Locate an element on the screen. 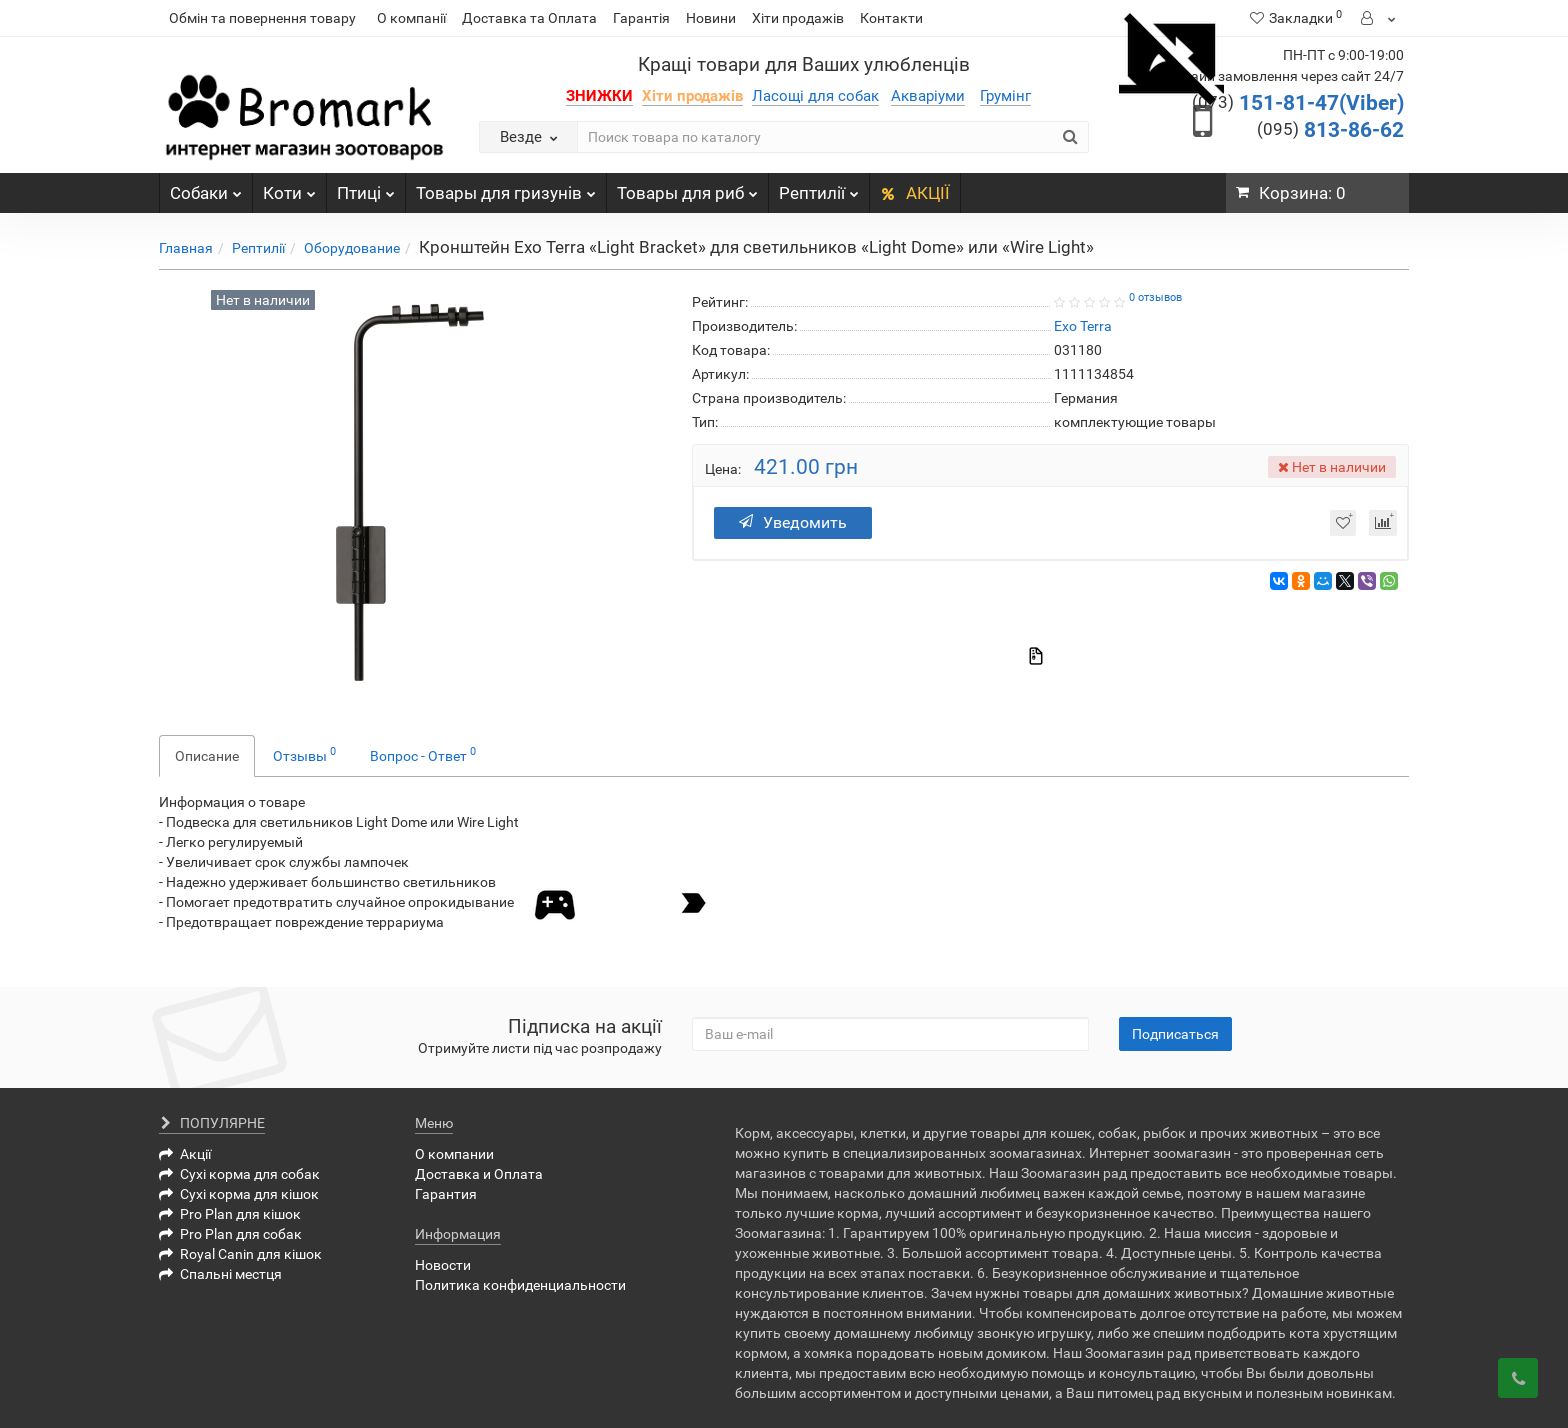 The height and width of the screenshot is (1428, 1568). compress or zip files is located at coordinates (1036, 656).